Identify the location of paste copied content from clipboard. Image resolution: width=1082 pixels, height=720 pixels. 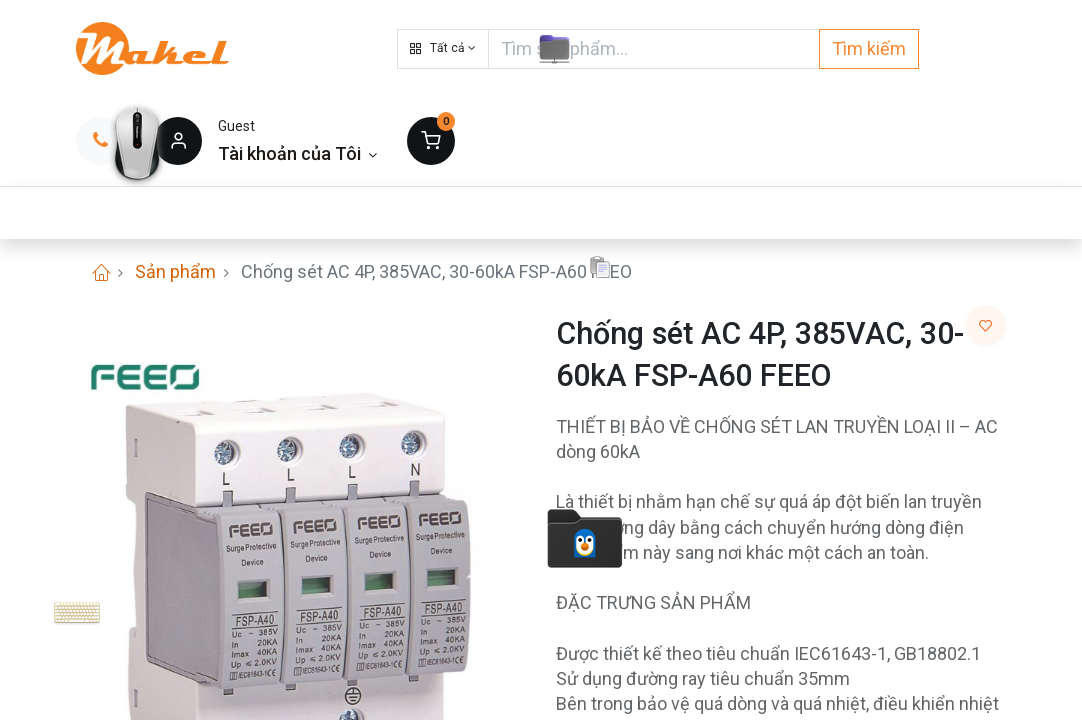
(600, 267).